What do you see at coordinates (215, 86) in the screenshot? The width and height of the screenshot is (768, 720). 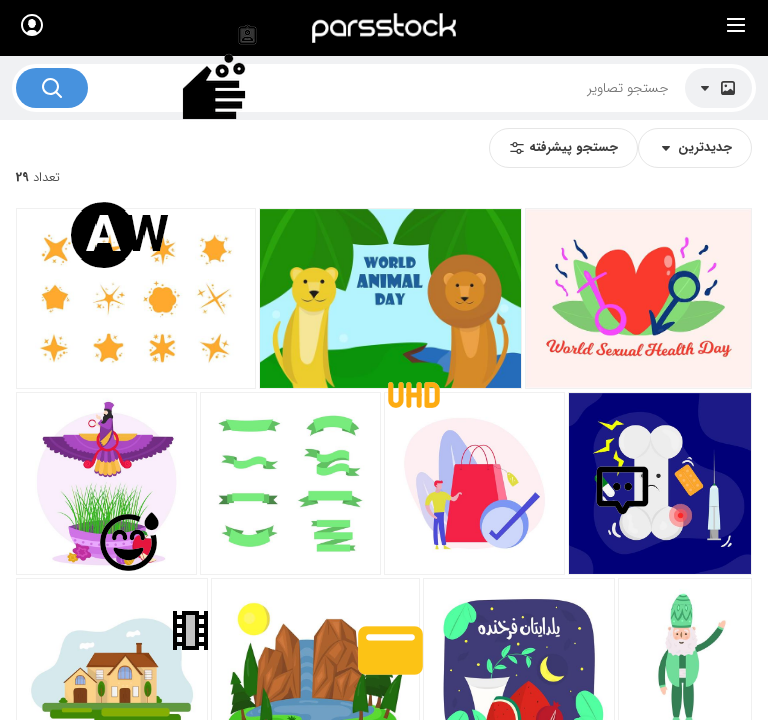 I see `indicates handwashing or hygiene facilities nearby` at bounding box center [215, 86].